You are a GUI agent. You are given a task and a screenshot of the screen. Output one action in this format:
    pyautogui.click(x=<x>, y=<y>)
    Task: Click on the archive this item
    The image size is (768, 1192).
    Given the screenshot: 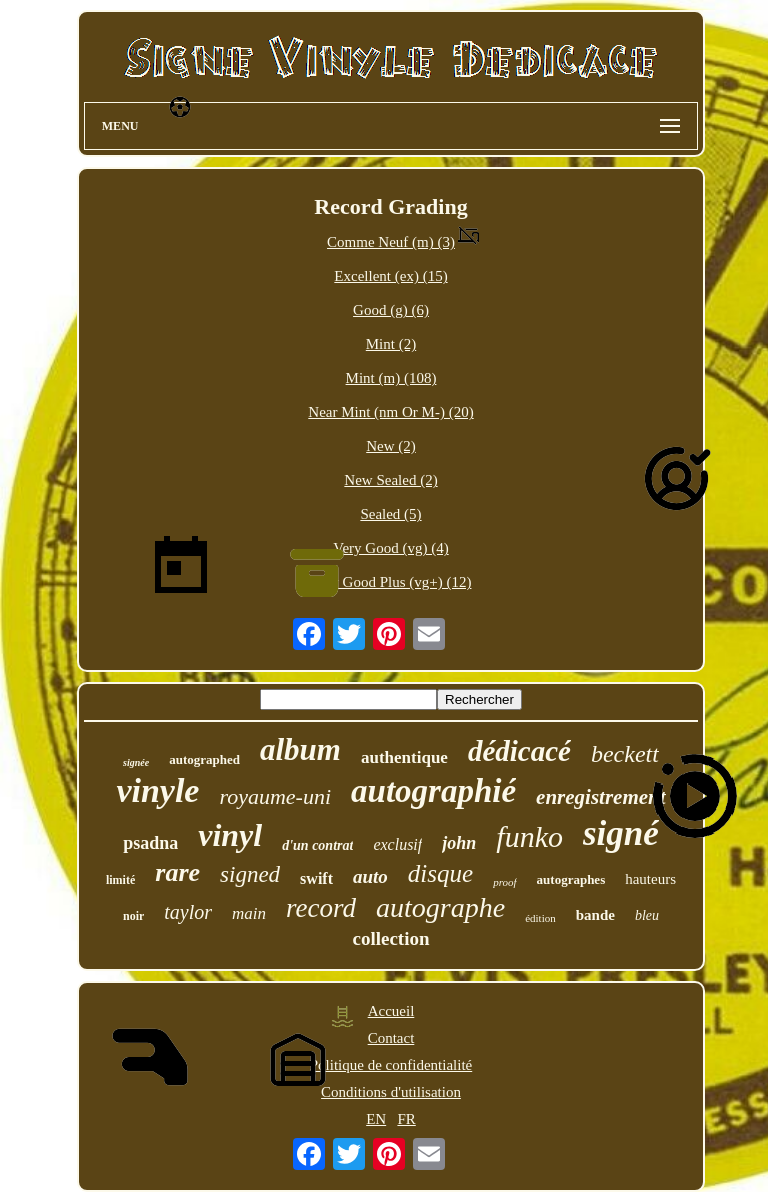 What is the action you would take?
    pyautogui.click(x=317, y=573)
    